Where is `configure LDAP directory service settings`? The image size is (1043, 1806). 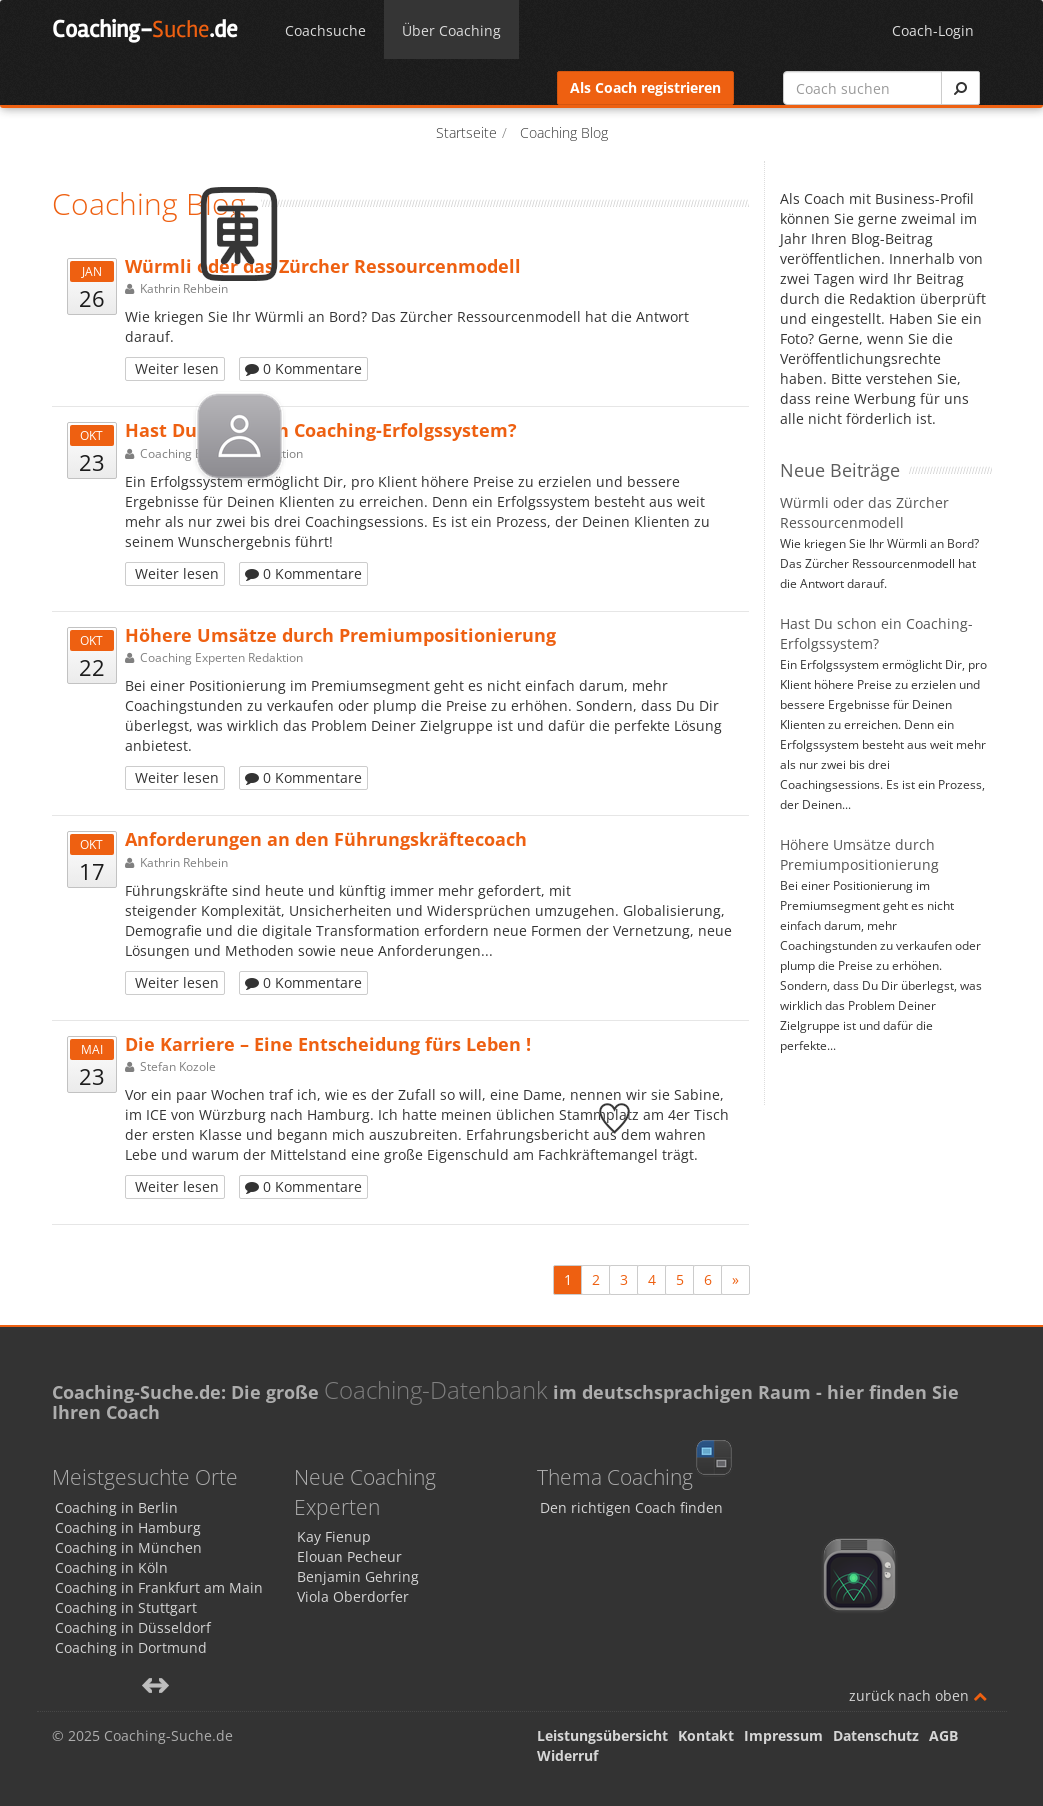
configure LDAP directory service settings is located at coordinates (239, 437).